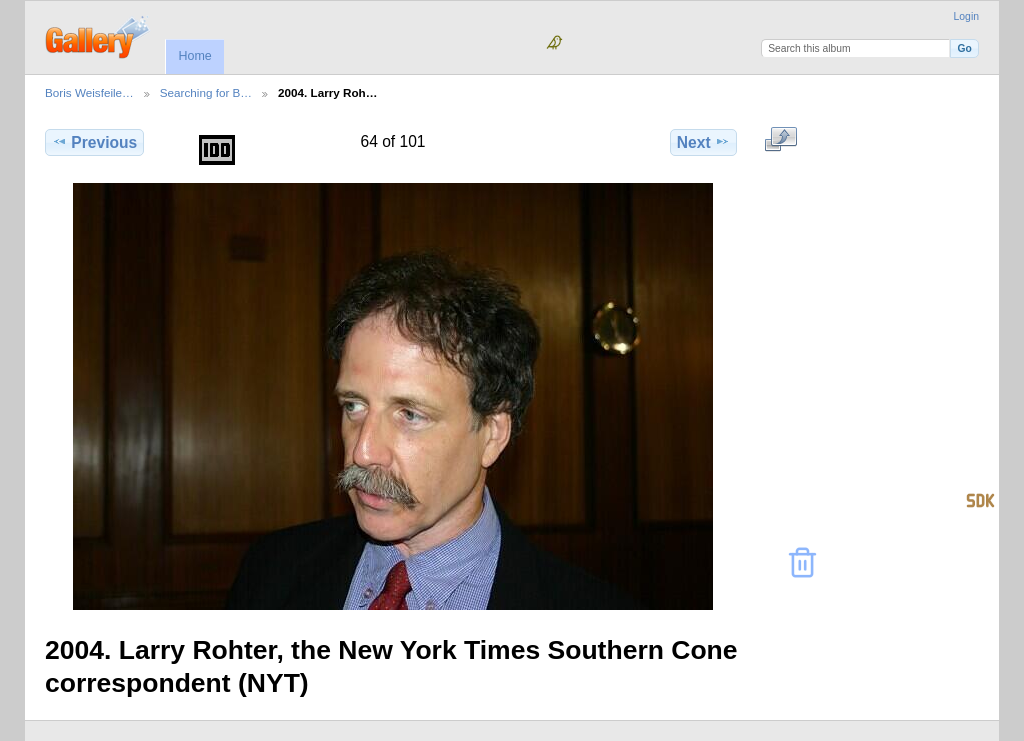 The width and height of the screenshot is (1024, 741). What do you see at coordinates (217, 150) in the screenshot?
I see `view currency or money-related features` at bounding box center [217, 150].